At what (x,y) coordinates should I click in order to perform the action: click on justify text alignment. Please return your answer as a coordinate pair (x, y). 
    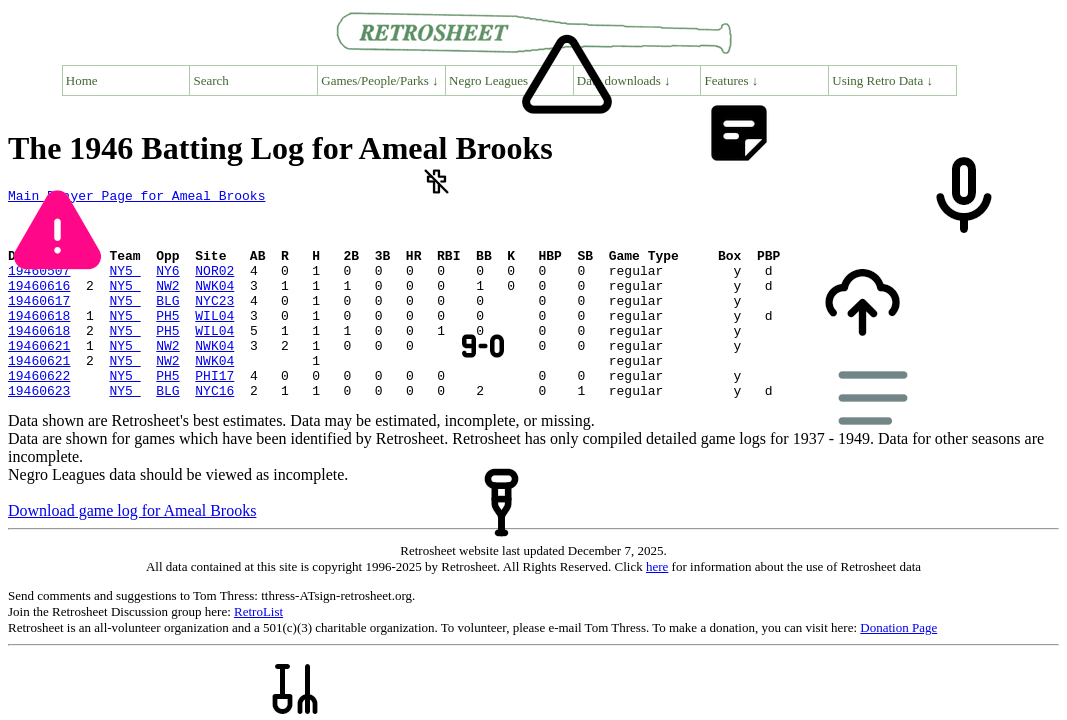
    Looking at the image, I should click on (873, 398).